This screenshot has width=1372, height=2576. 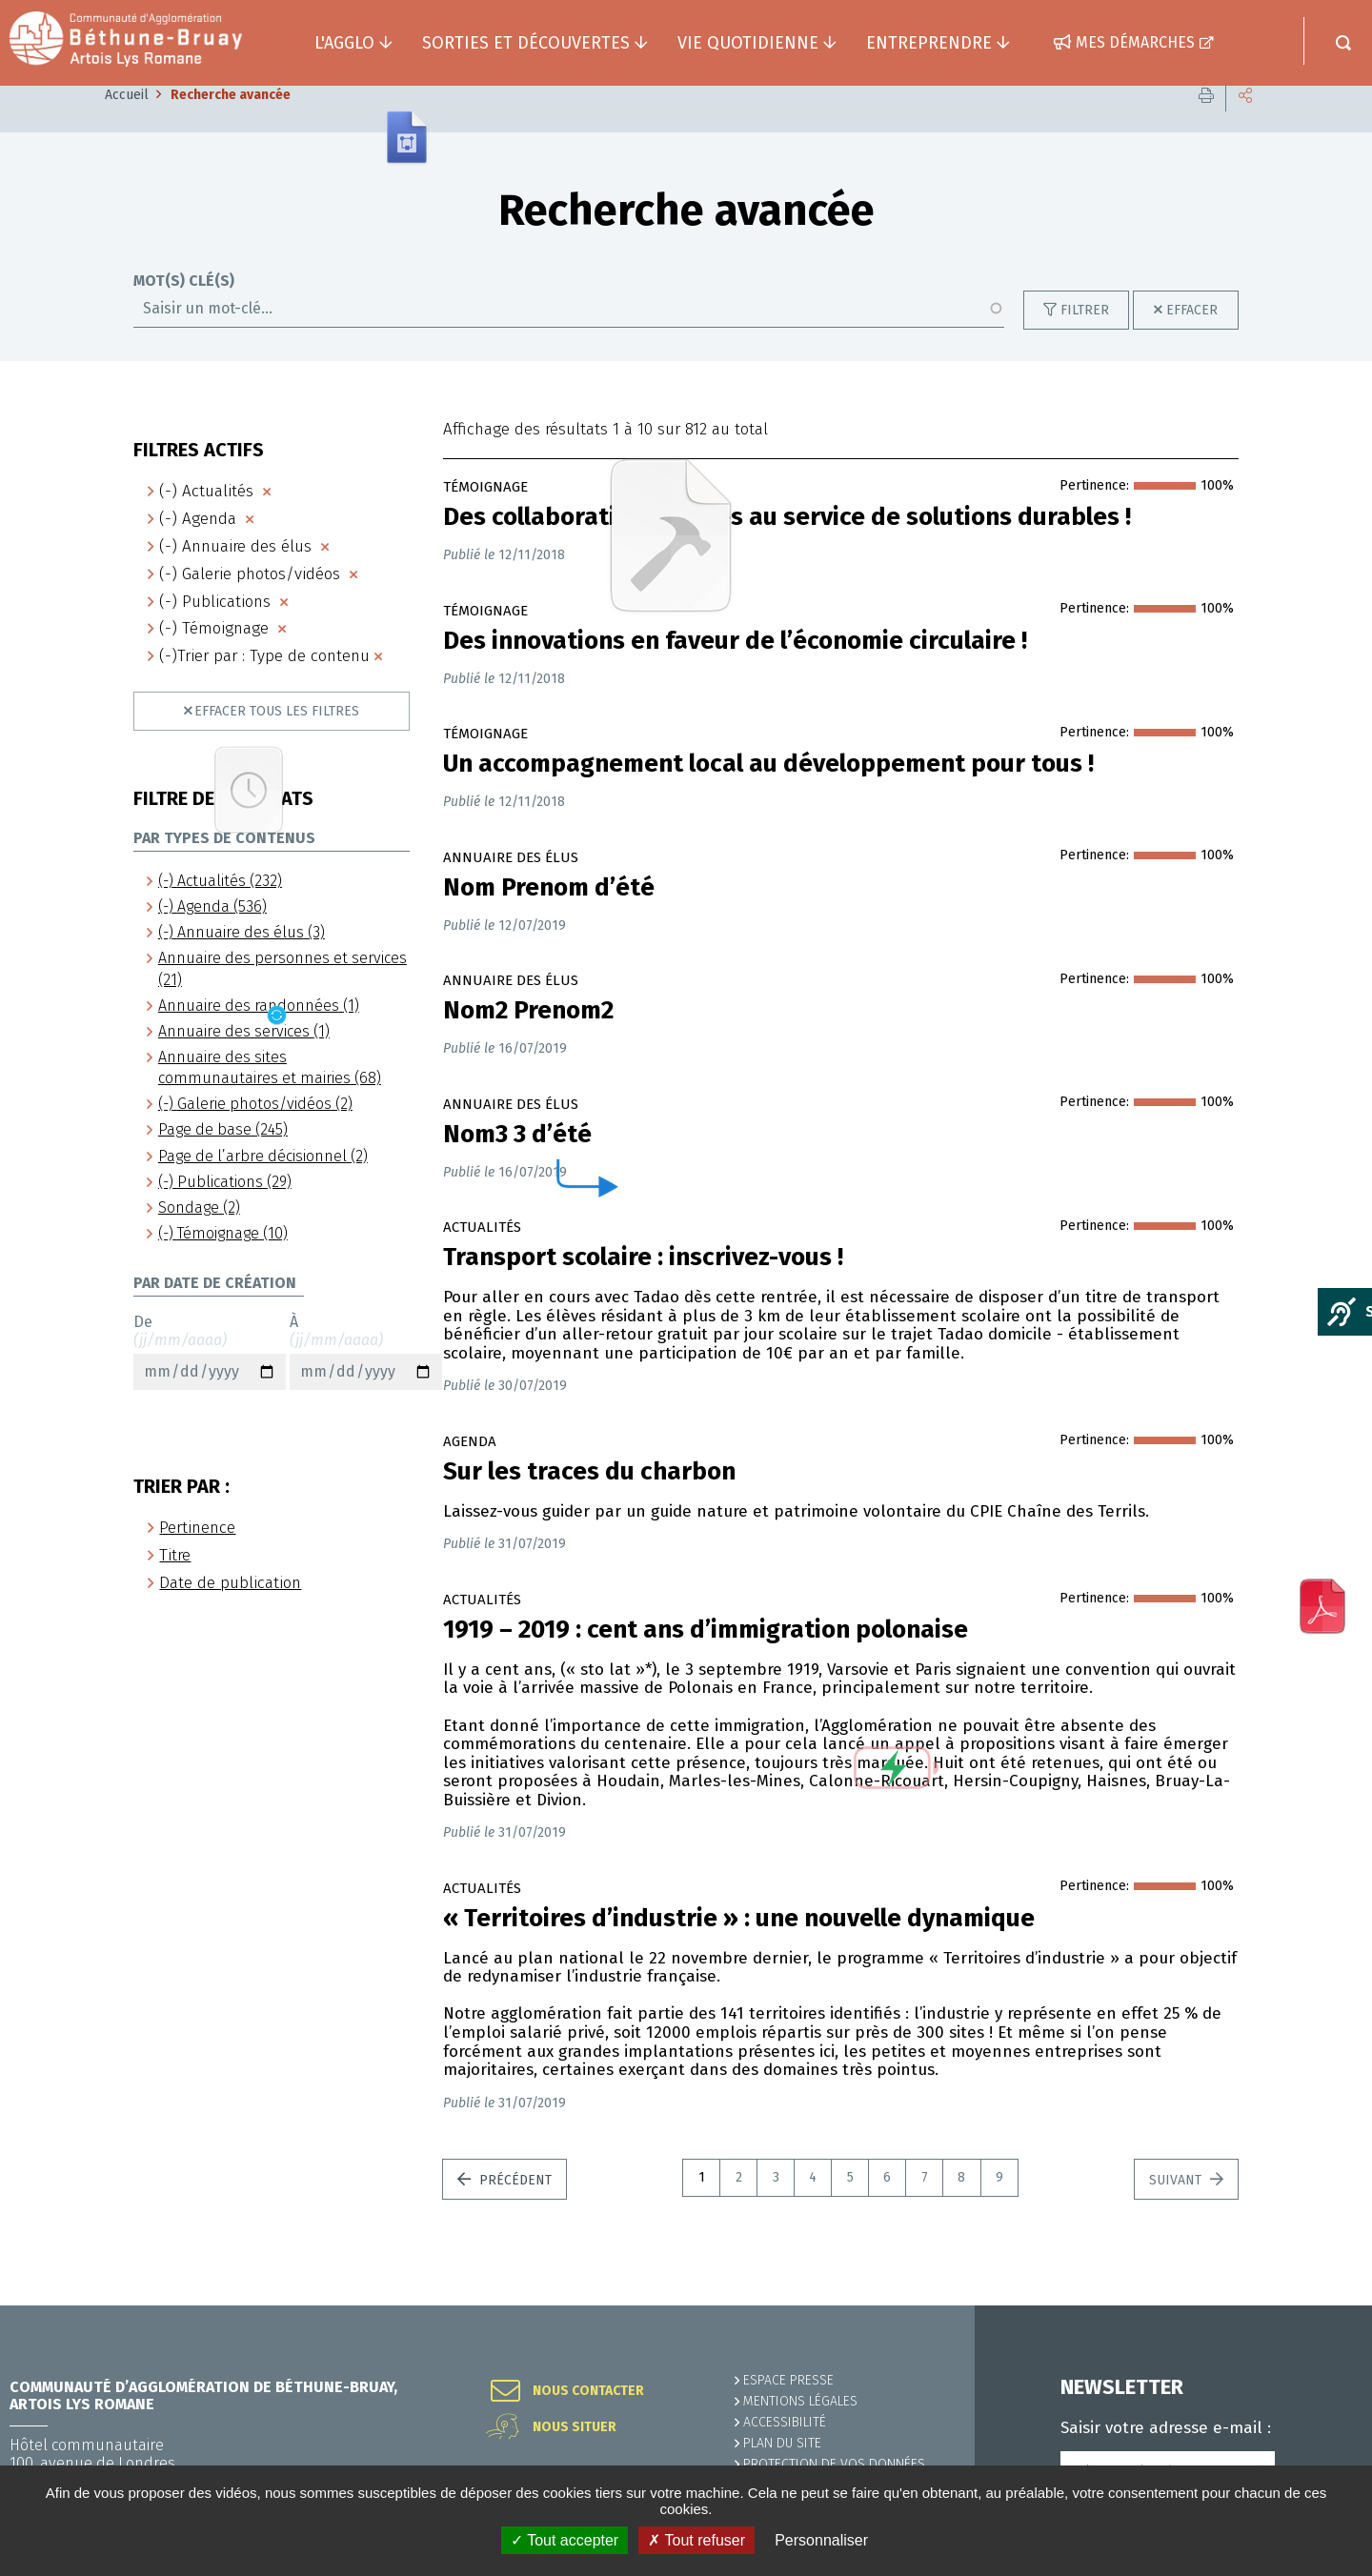 What do you see at coordinates (1322, 1606) in the screenshot?
I see `open a pdf document` at bounding box center [1322, 1606].